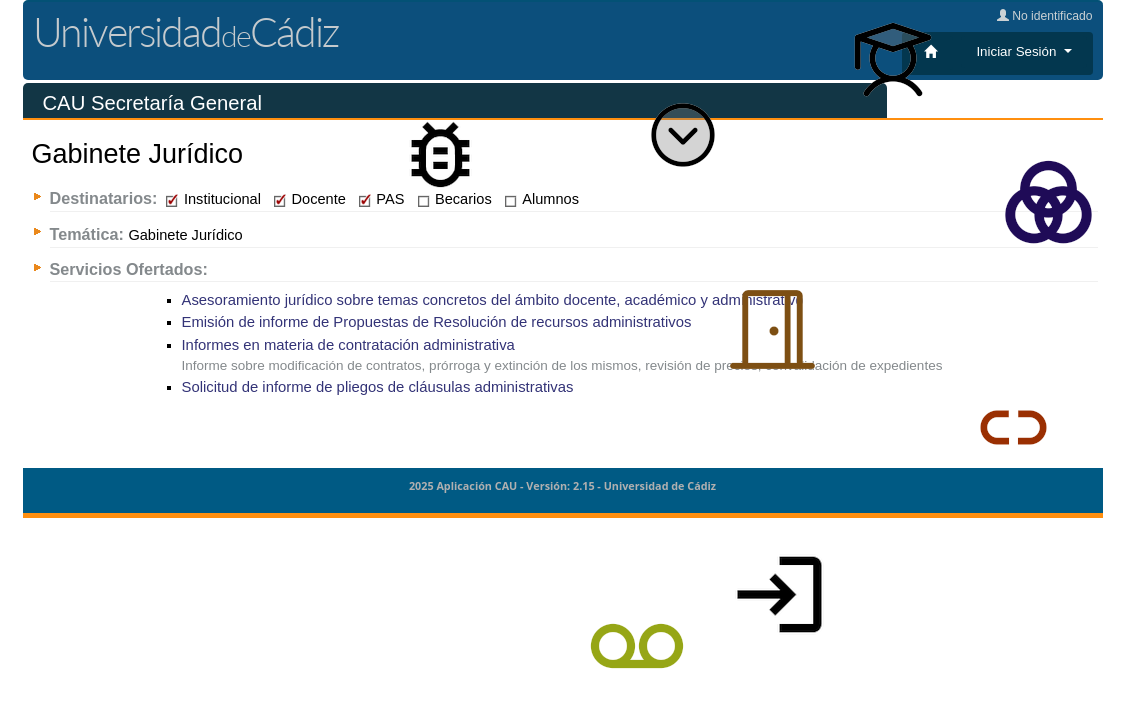  I want to click on disconnect or remove a linked account, so click(1013, 427).